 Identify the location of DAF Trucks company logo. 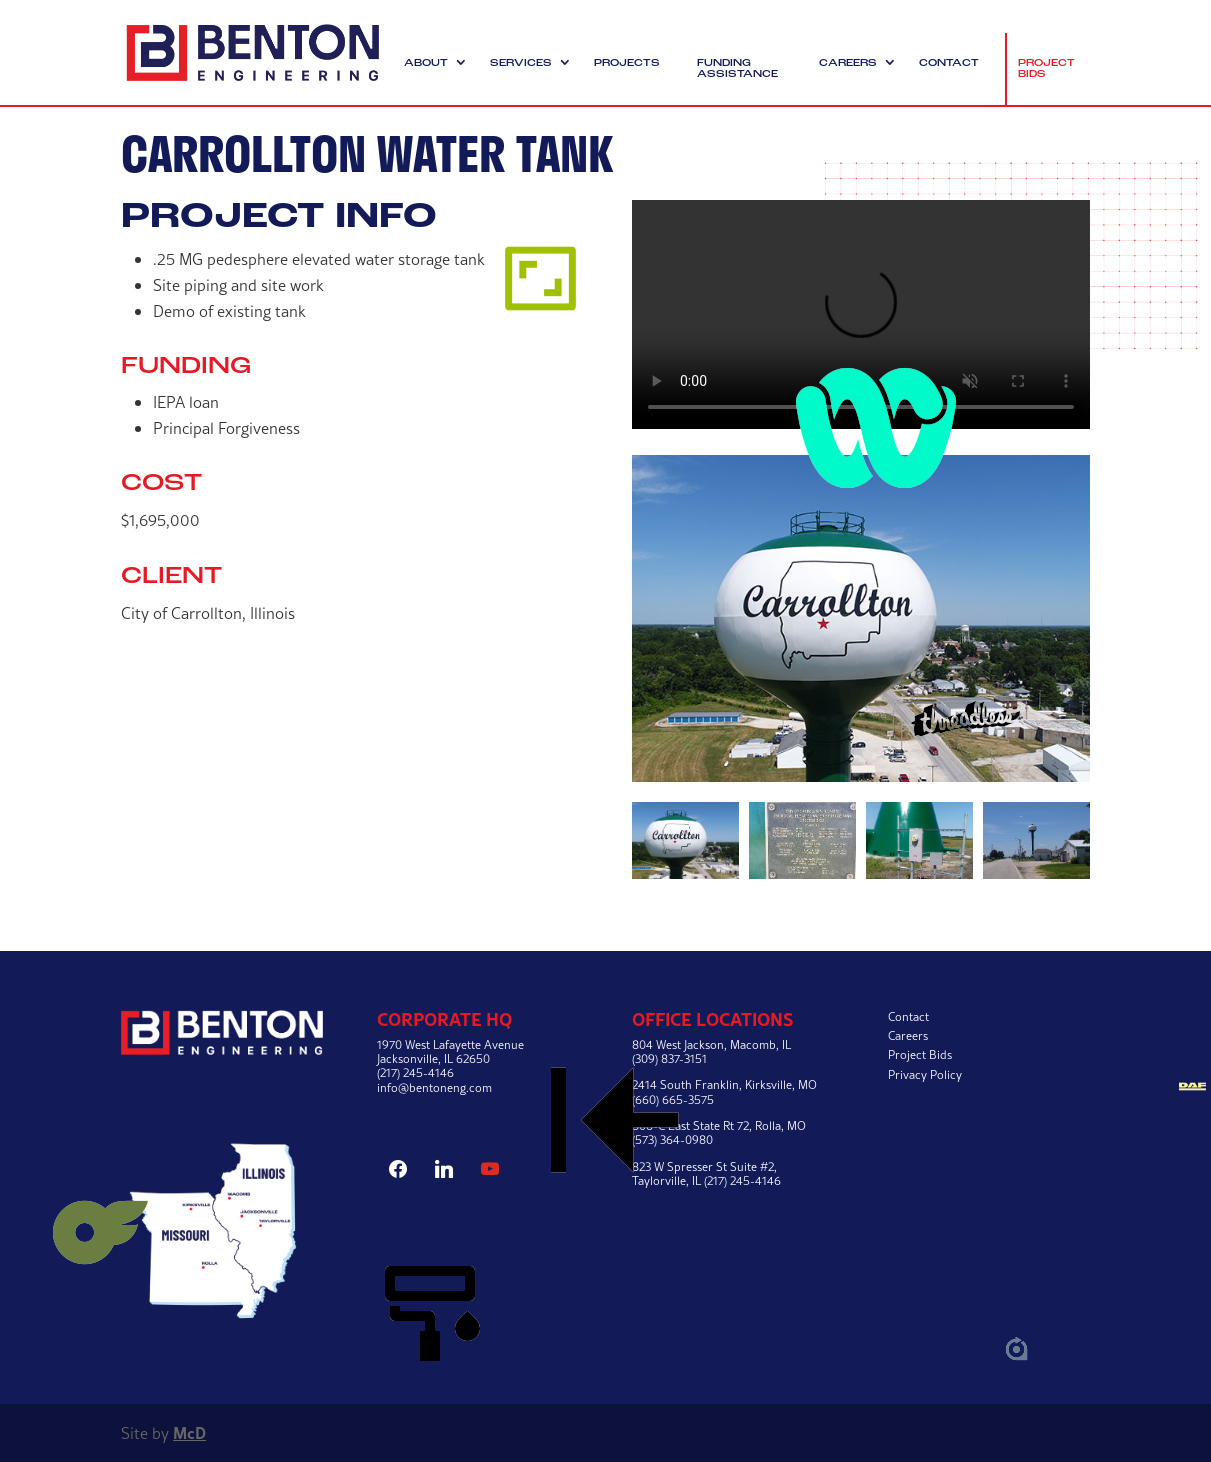
(1192, 1086).